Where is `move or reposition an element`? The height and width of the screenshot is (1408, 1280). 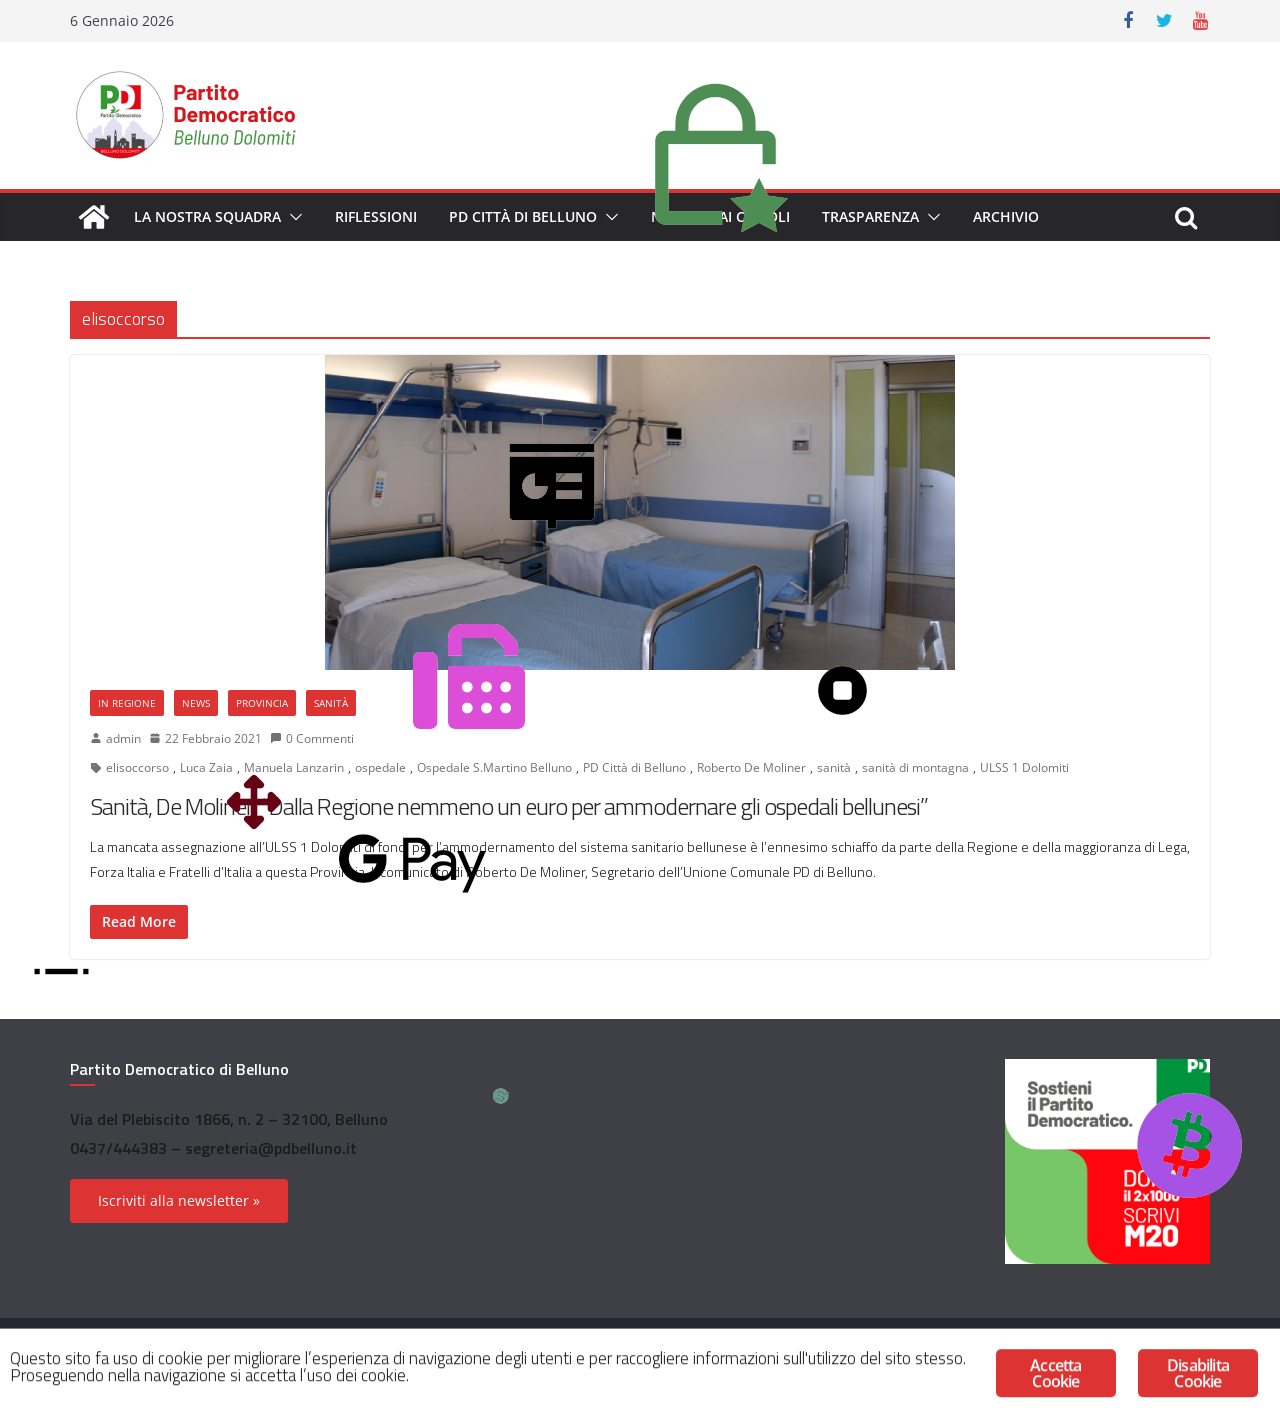 move or reposition an element is located at coordinates (254, 802).